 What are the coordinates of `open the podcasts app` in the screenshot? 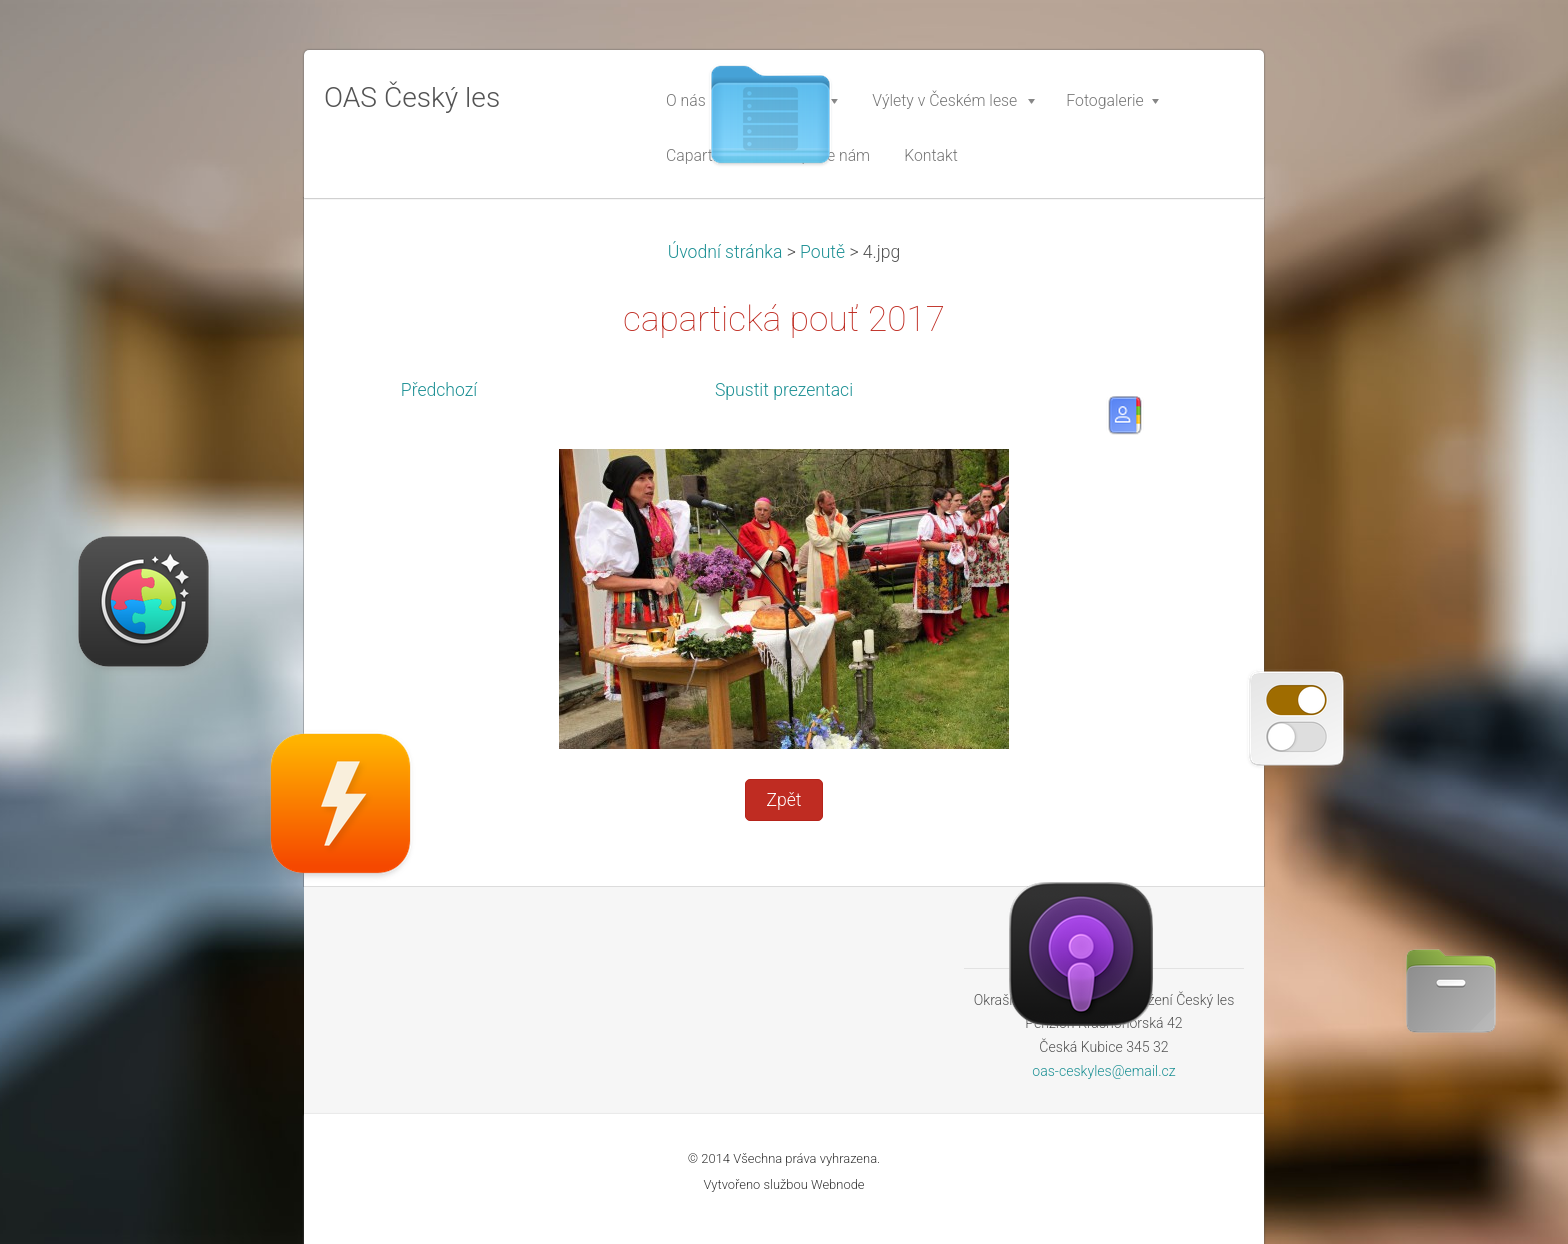 It's located at (1081, 954).